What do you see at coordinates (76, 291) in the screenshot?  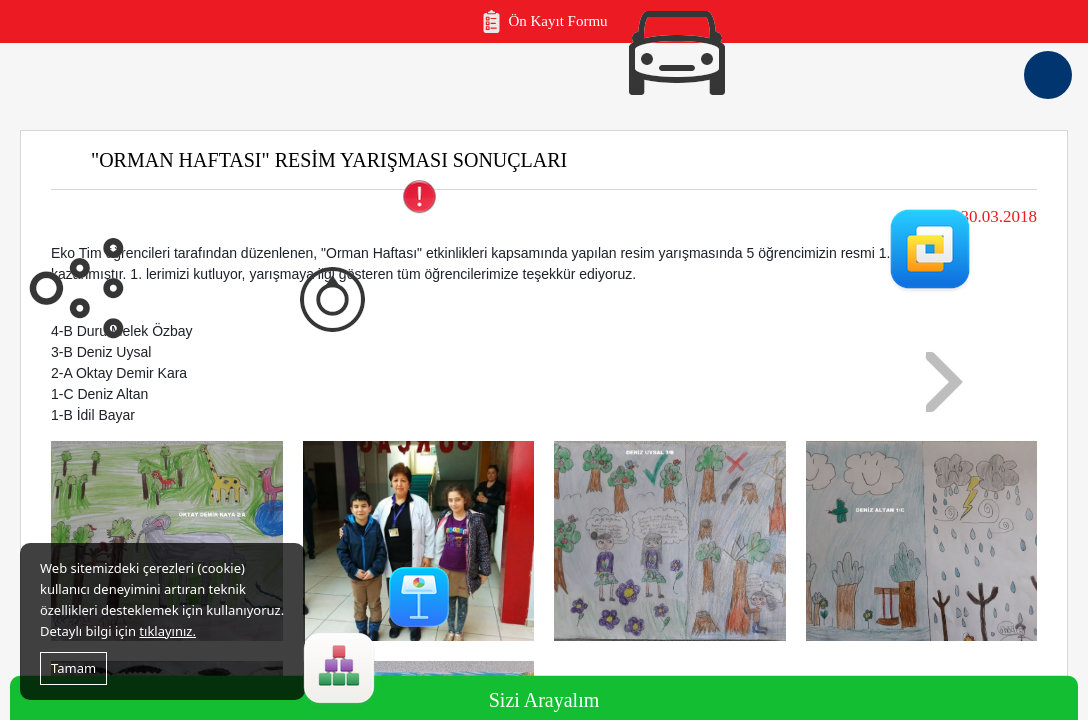 I see `track or monitor folder activity` at bounding box center [76, 291].